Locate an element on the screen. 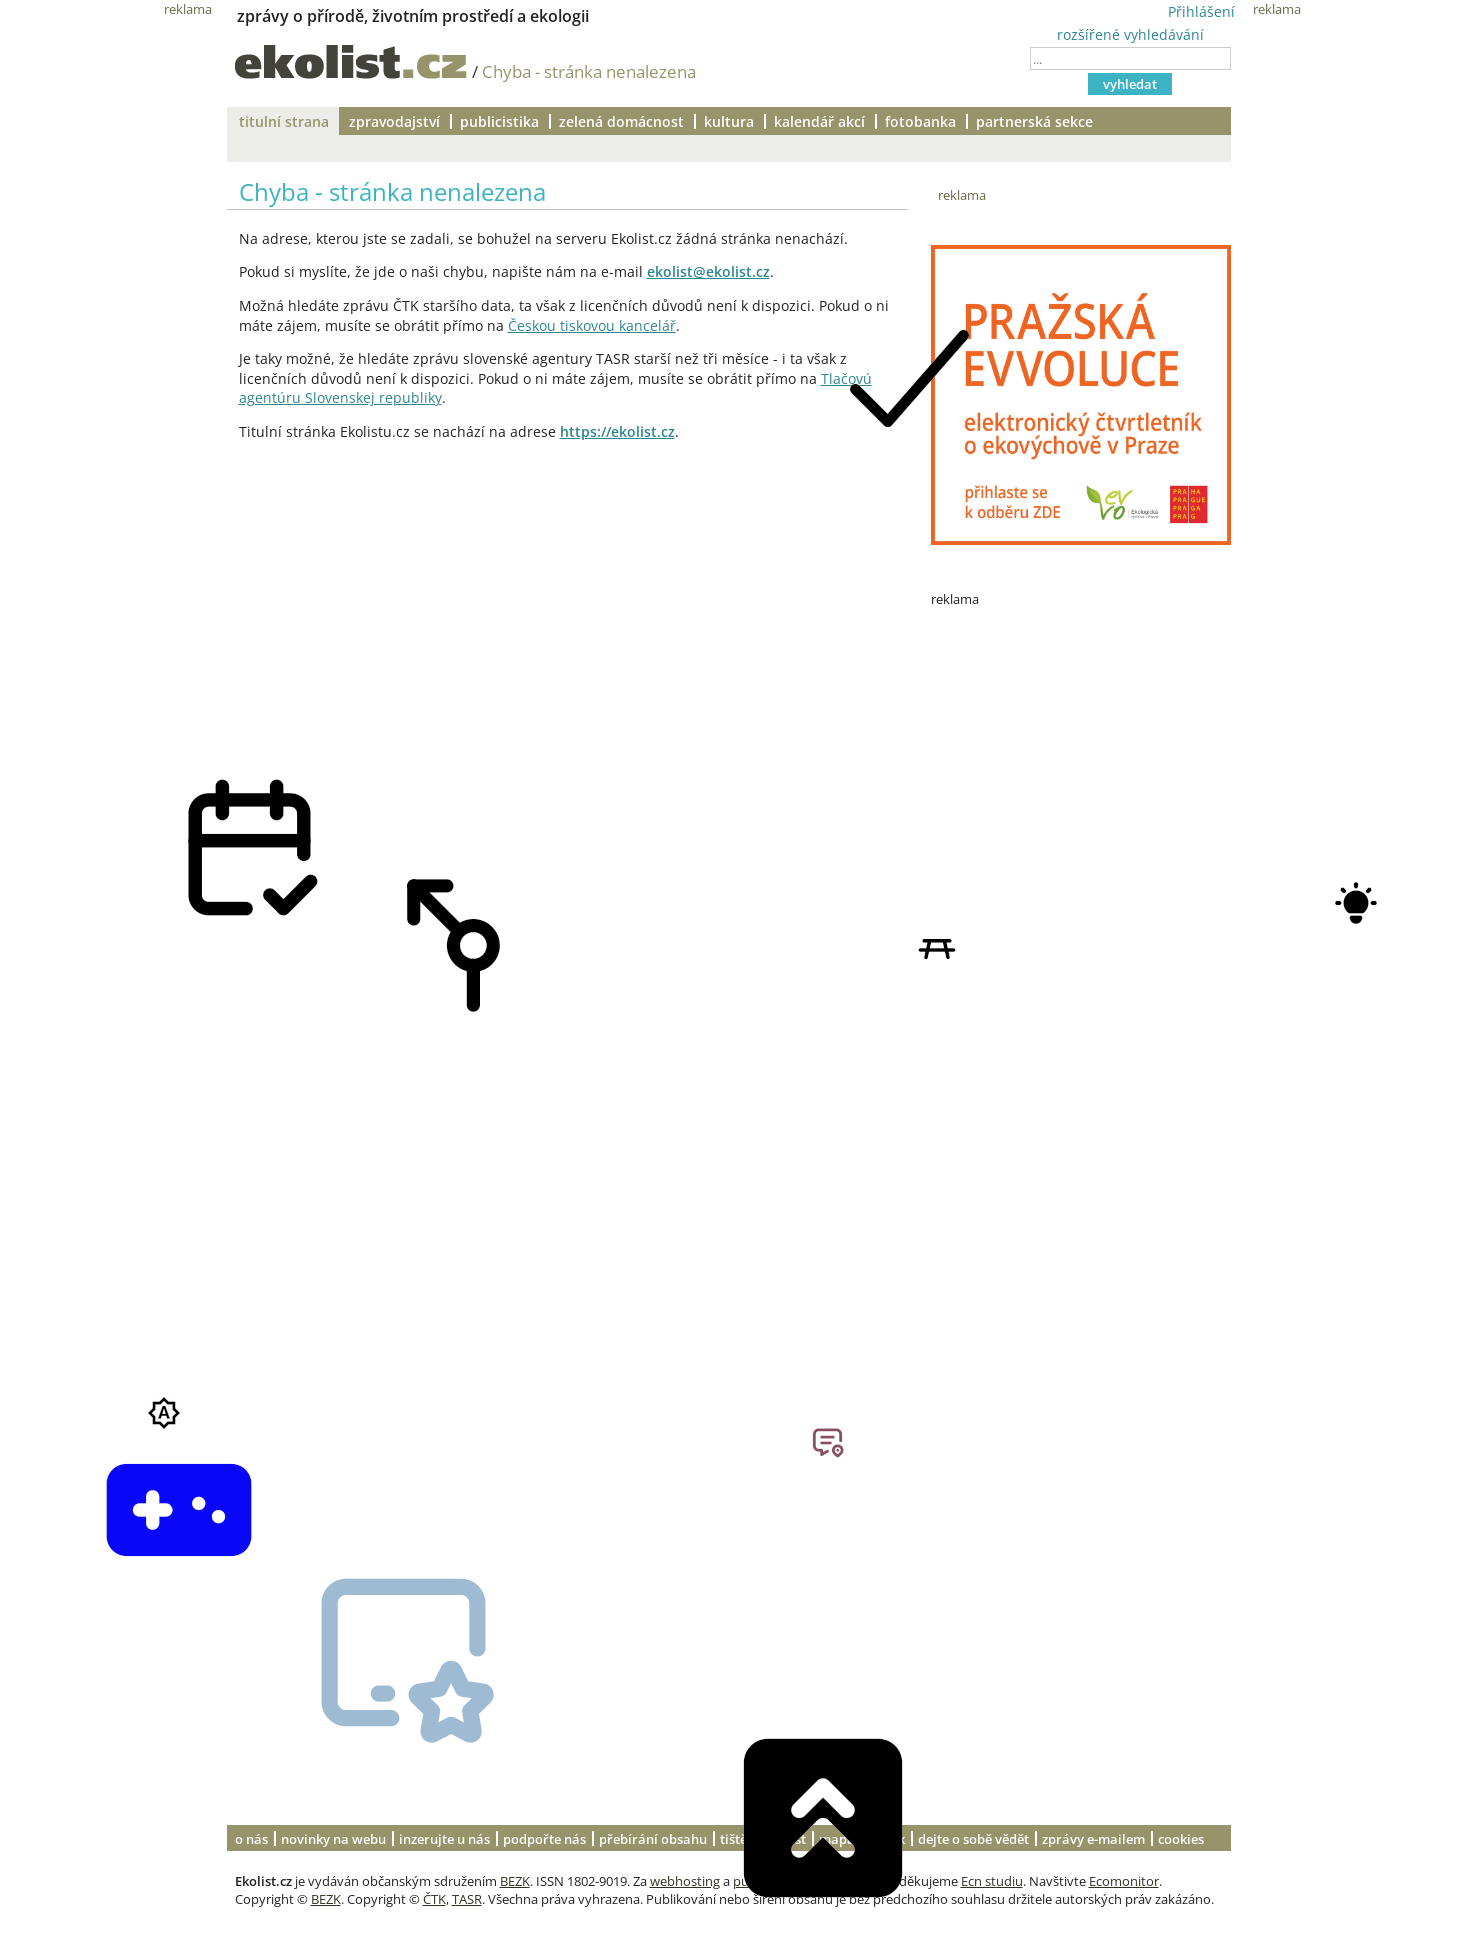  find nearby picnic areas is located at coordinates (937, 950).